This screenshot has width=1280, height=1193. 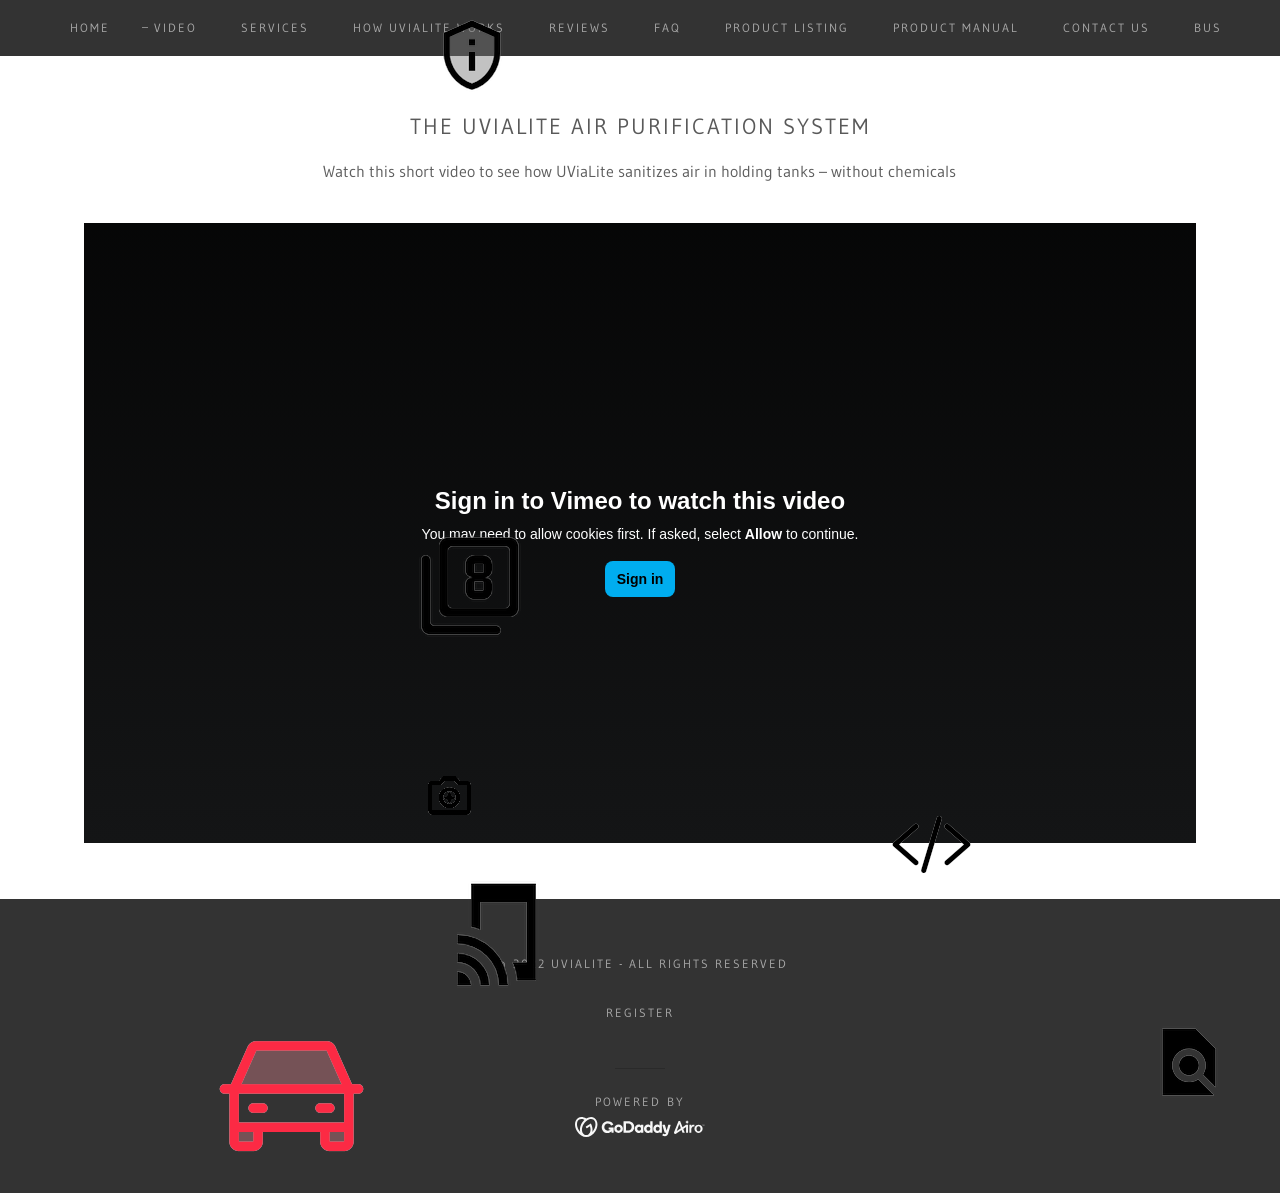 What do you see at coordinates (931, 844) in the screenshot?
I see `view or edit source code` at bounding box center [931, 844].